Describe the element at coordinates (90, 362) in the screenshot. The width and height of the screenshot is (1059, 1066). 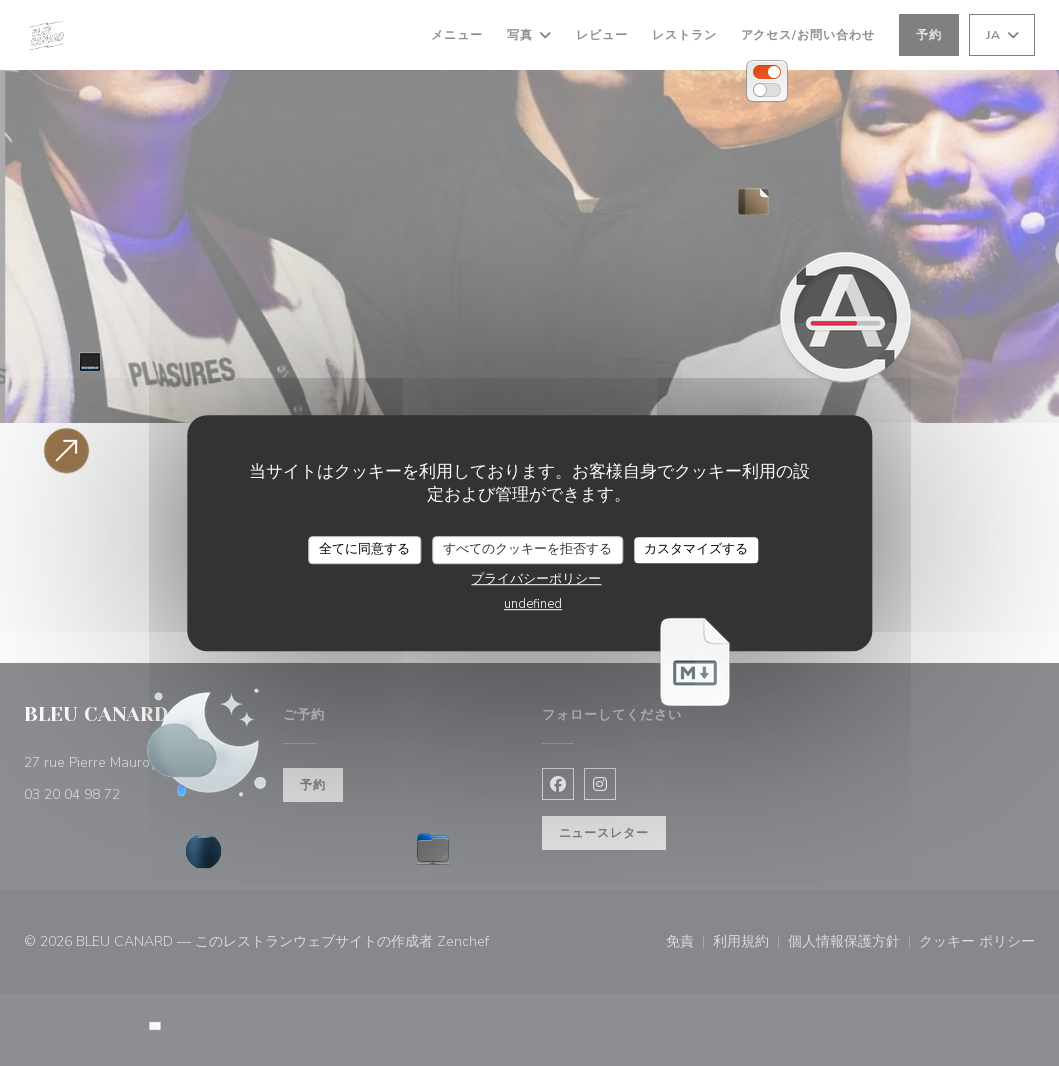
I see `access the dock settings or preferences` at that location.